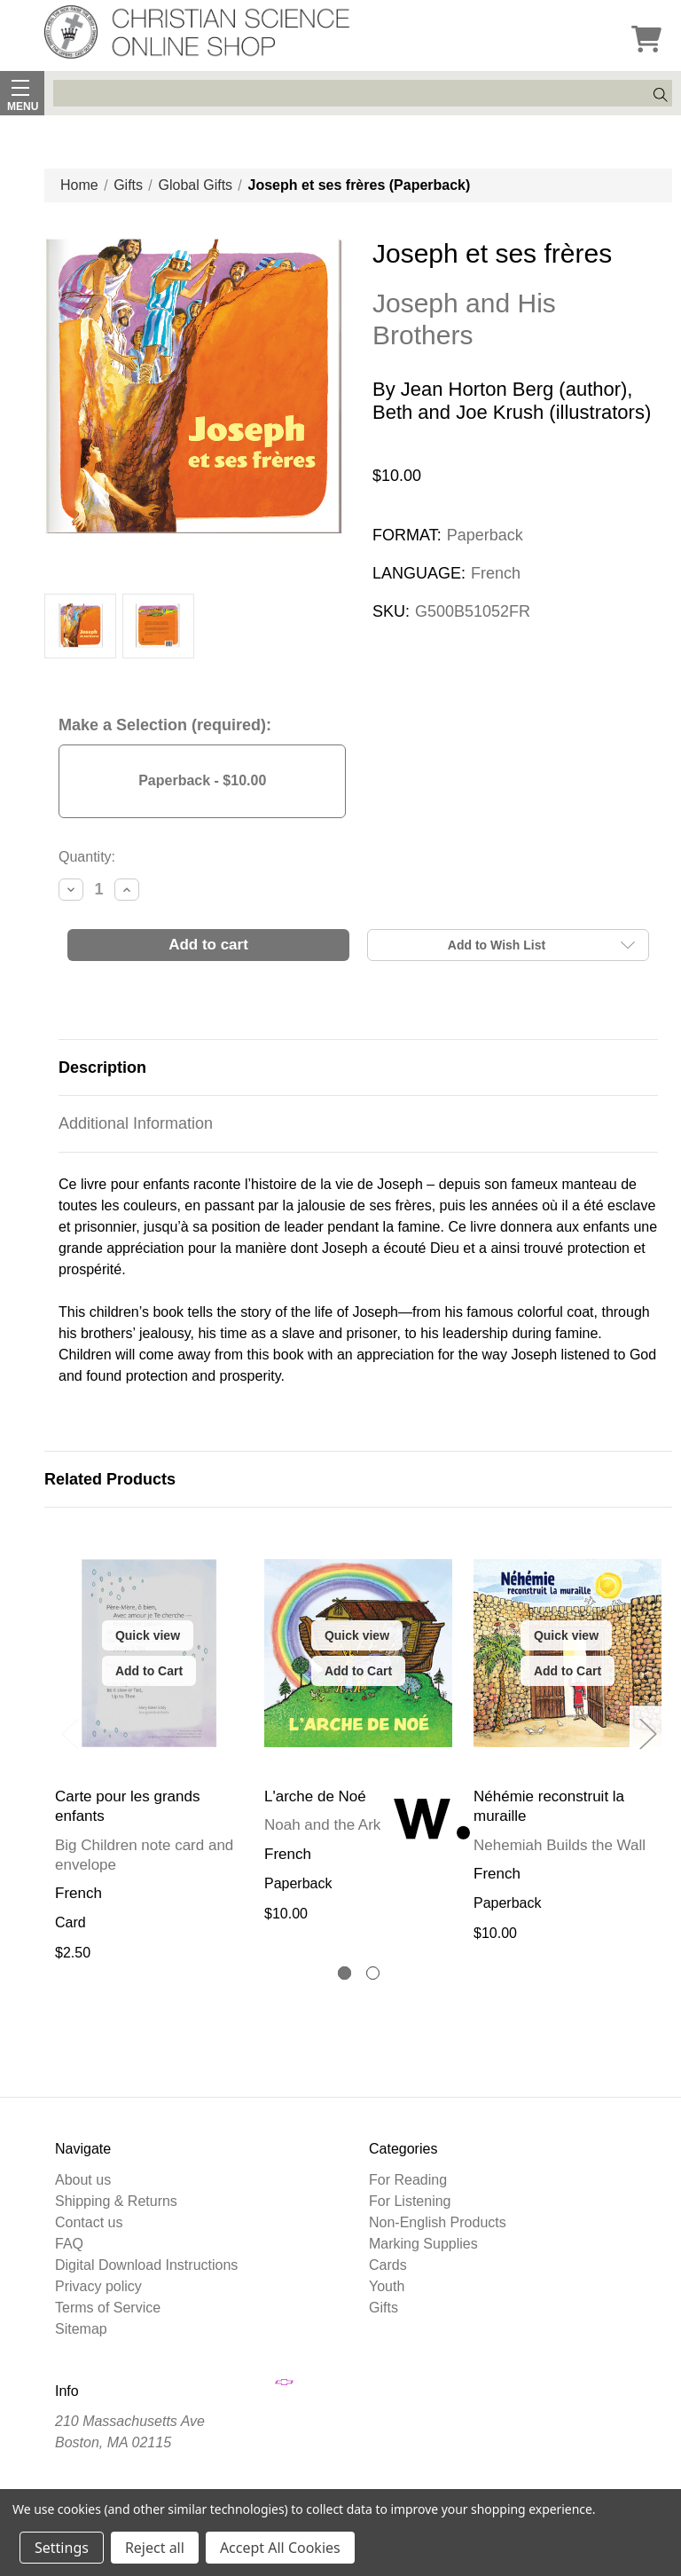 The image size is (681, 2576). Describe the element at coordinates (432, 1819) in the screenshot. I see `visit the Awwwards website` at that location.